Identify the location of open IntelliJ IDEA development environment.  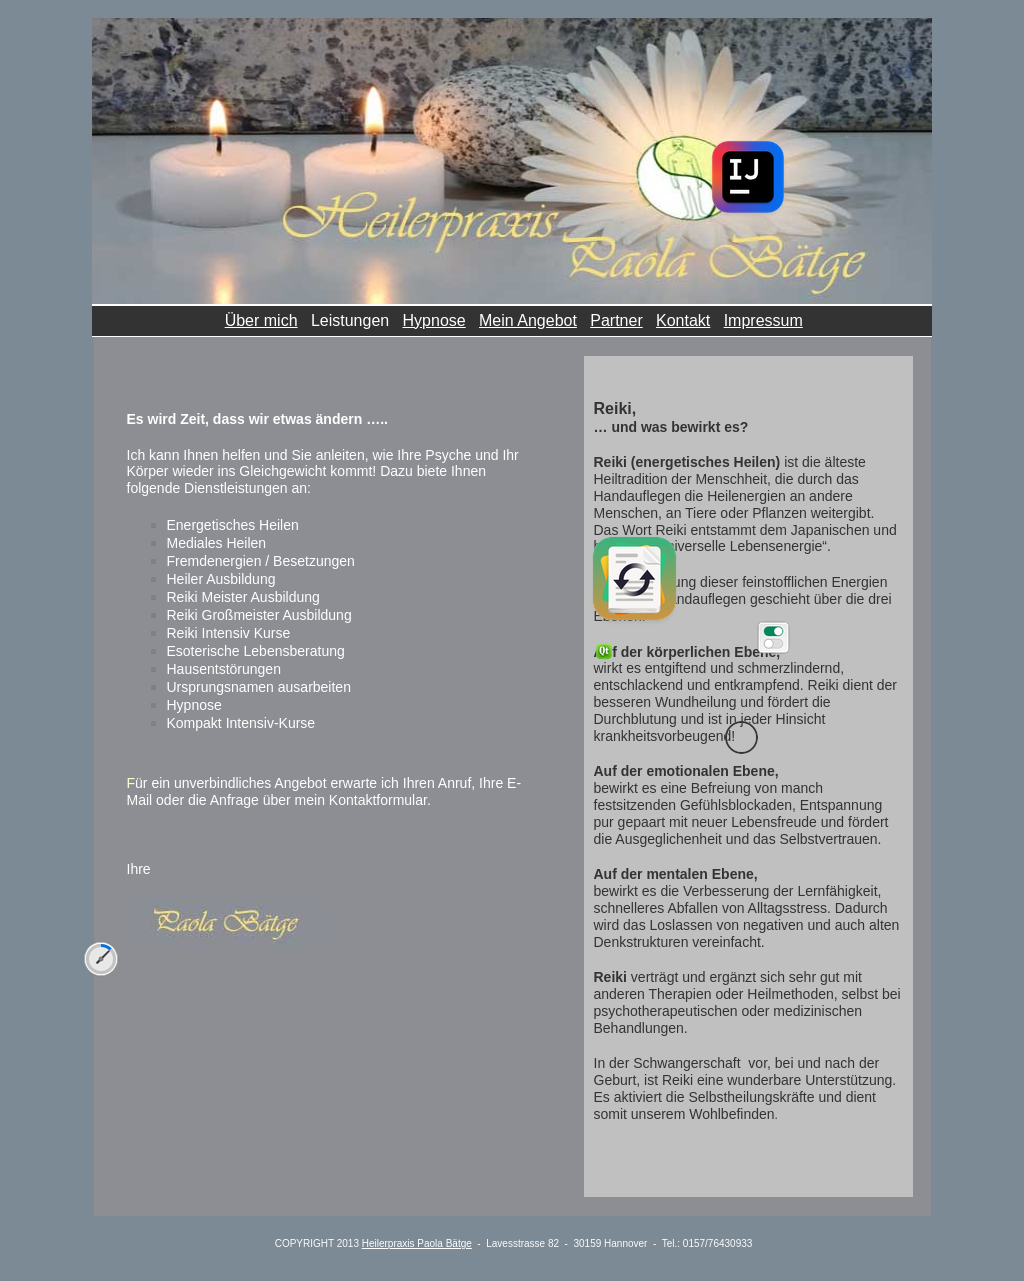
(748, 177).